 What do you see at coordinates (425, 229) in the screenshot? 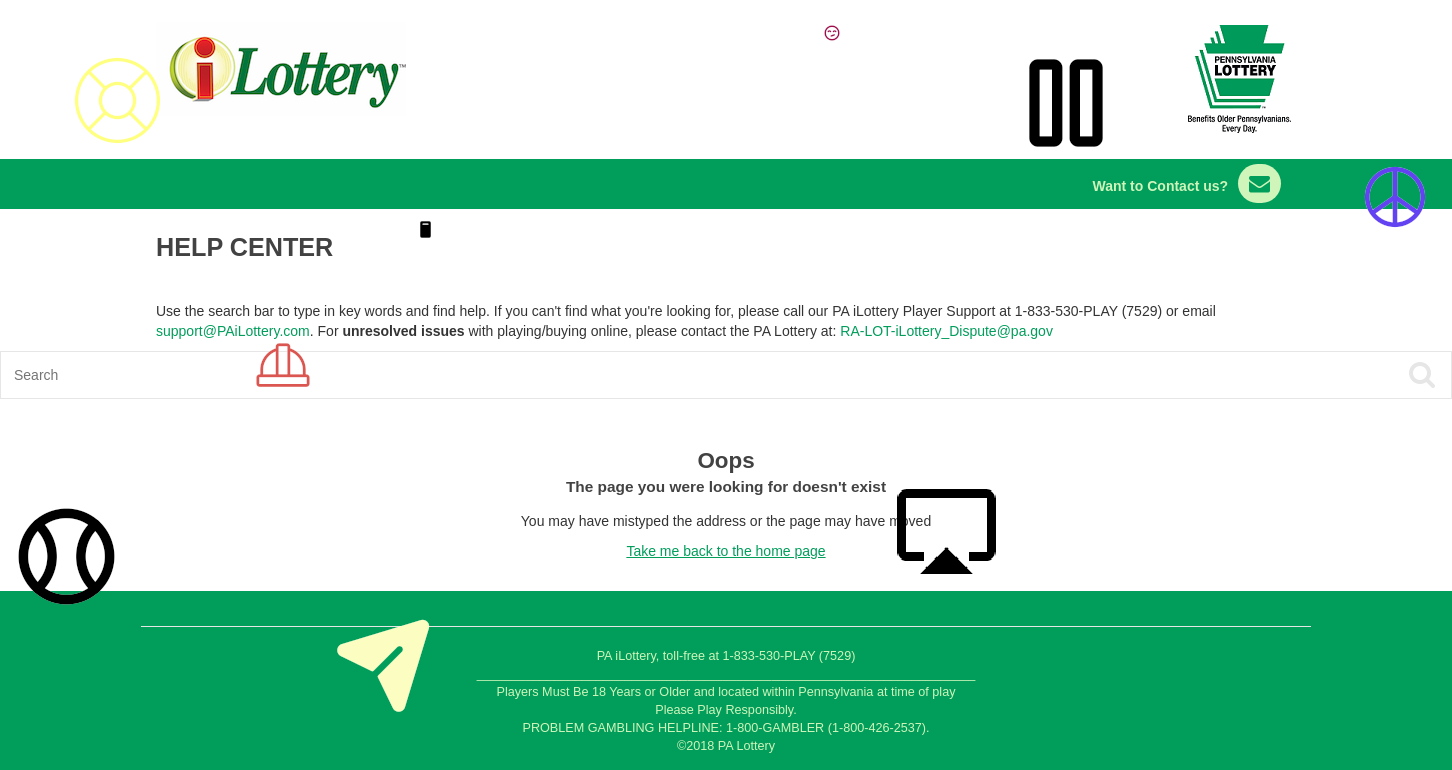
I see `mobile device with speaker enabled` at bounding box center [425, 229].